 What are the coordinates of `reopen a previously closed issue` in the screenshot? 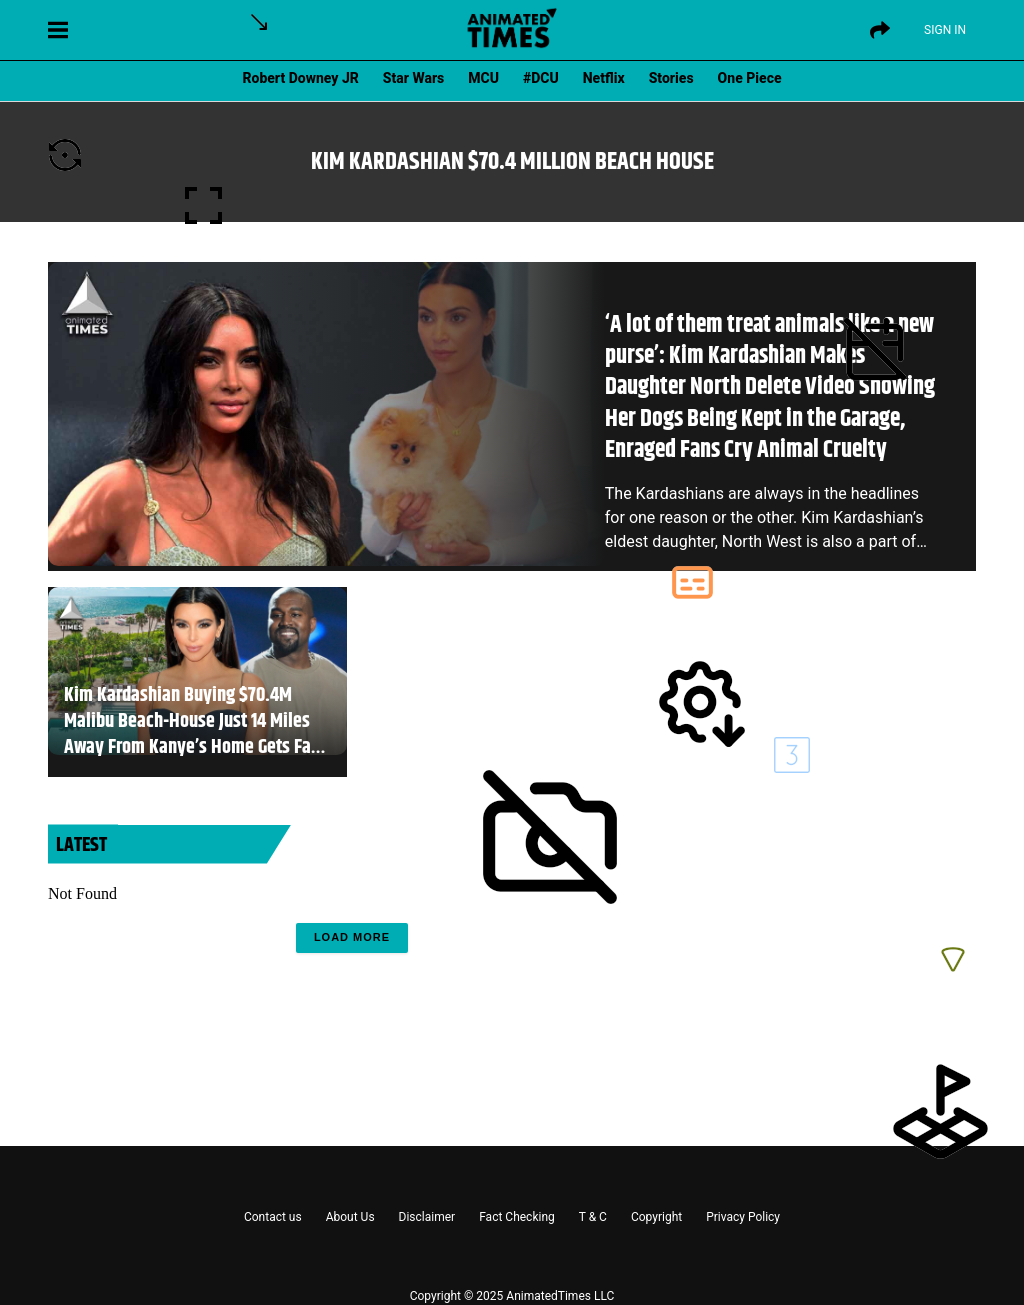 It's located at (65, 155).